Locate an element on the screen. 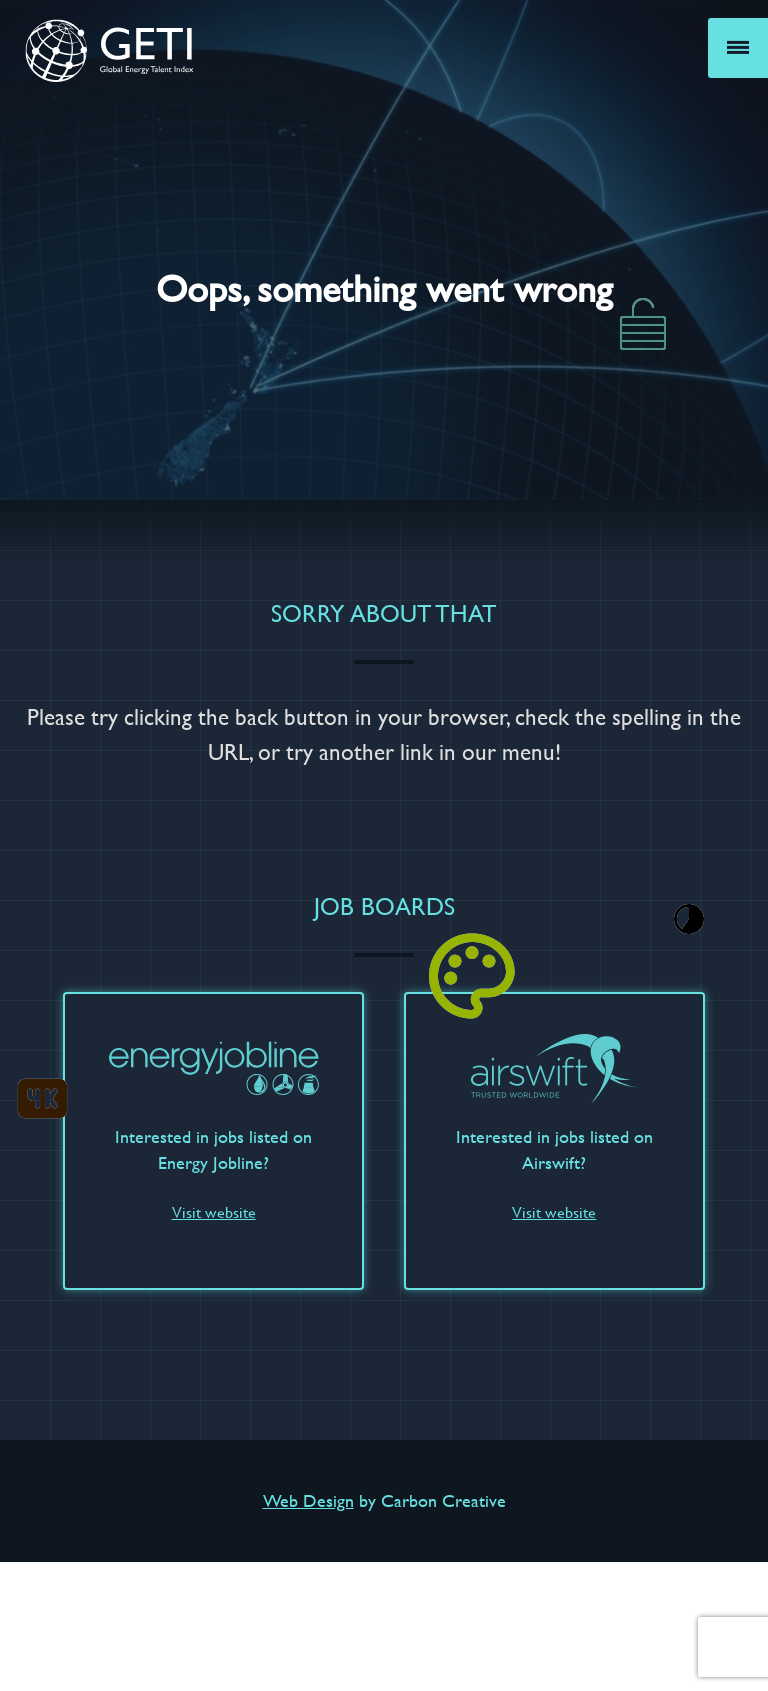  unlocked or unsecured state is located at coordinates (643, 327).